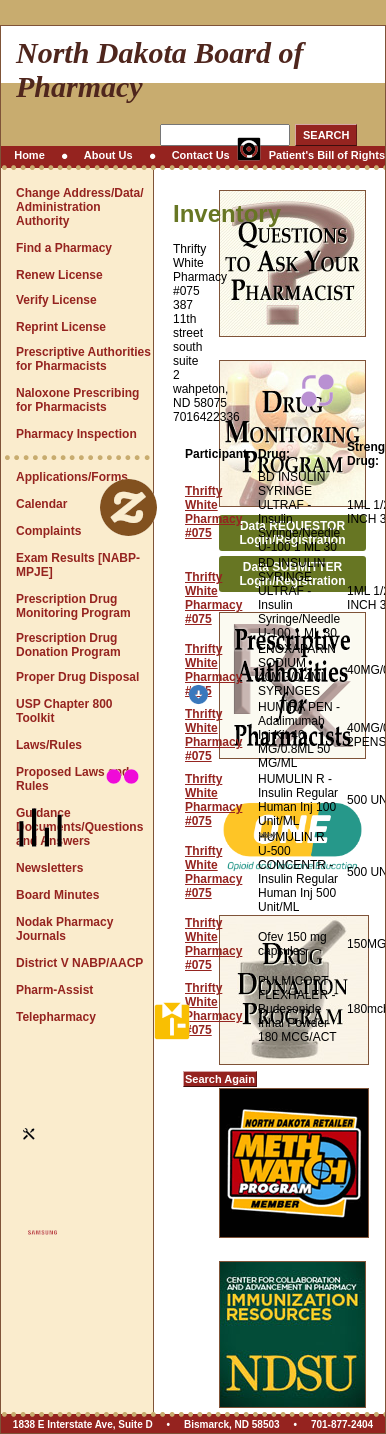 Image resolution: width=386 pixels, height=1434 pixels. What do you see at coordinates (249, 149) in the screenshot?
I see `adjust speaker or audio output settings` at bounding box center [249, 149].